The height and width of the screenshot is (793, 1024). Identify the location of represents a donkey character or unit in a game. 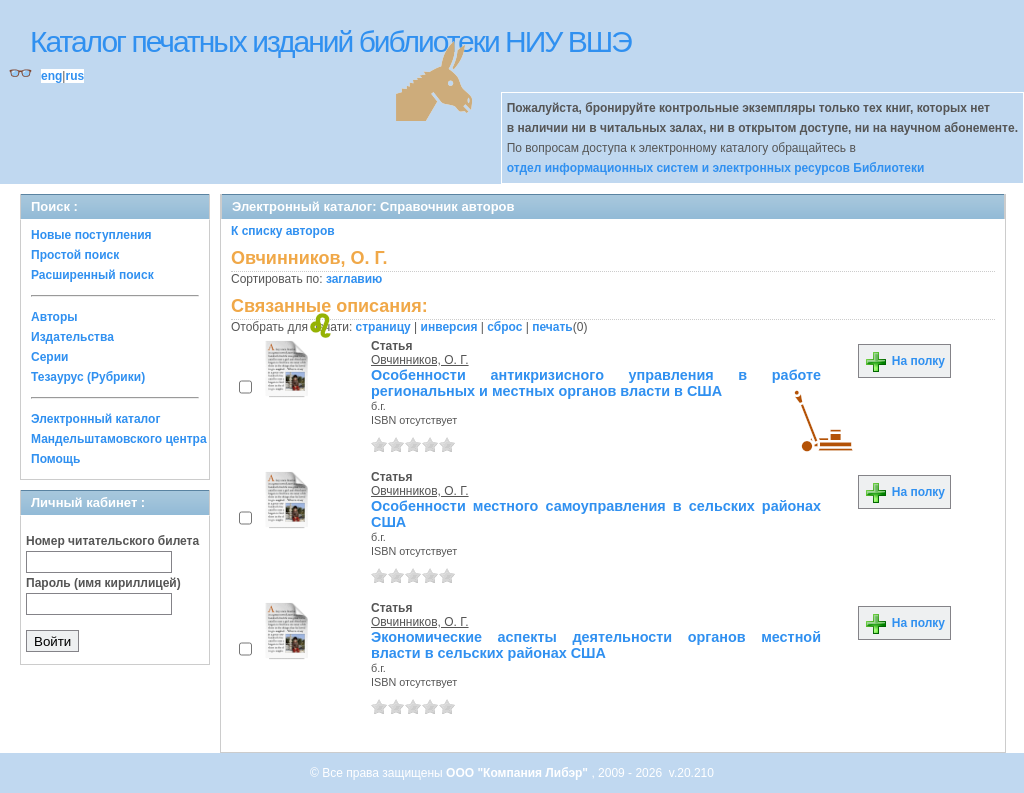
(436, 81).